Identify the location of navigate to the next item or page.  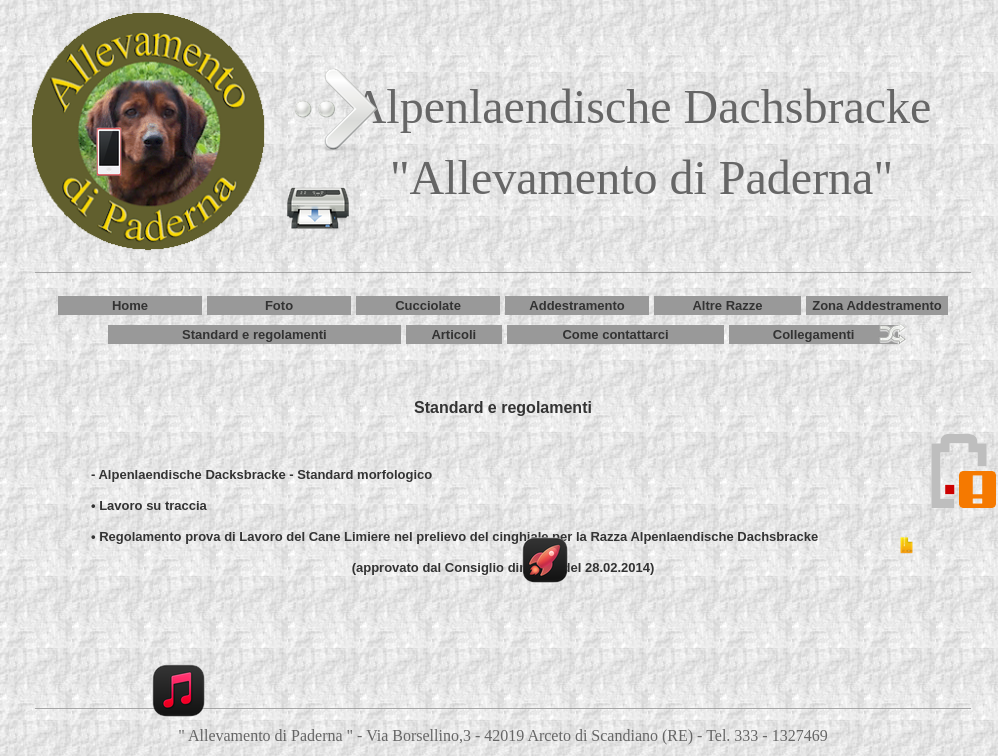
(335, 109).